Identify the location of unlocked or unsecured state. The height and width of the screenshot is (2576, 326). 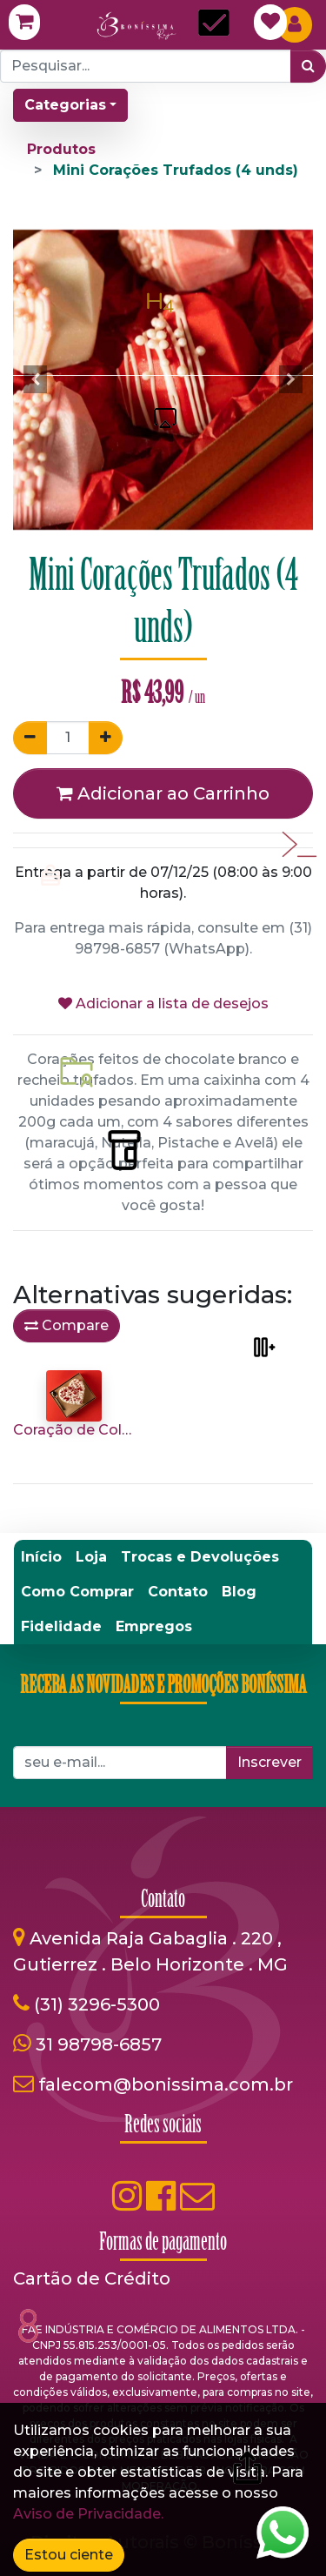
(50, 876).